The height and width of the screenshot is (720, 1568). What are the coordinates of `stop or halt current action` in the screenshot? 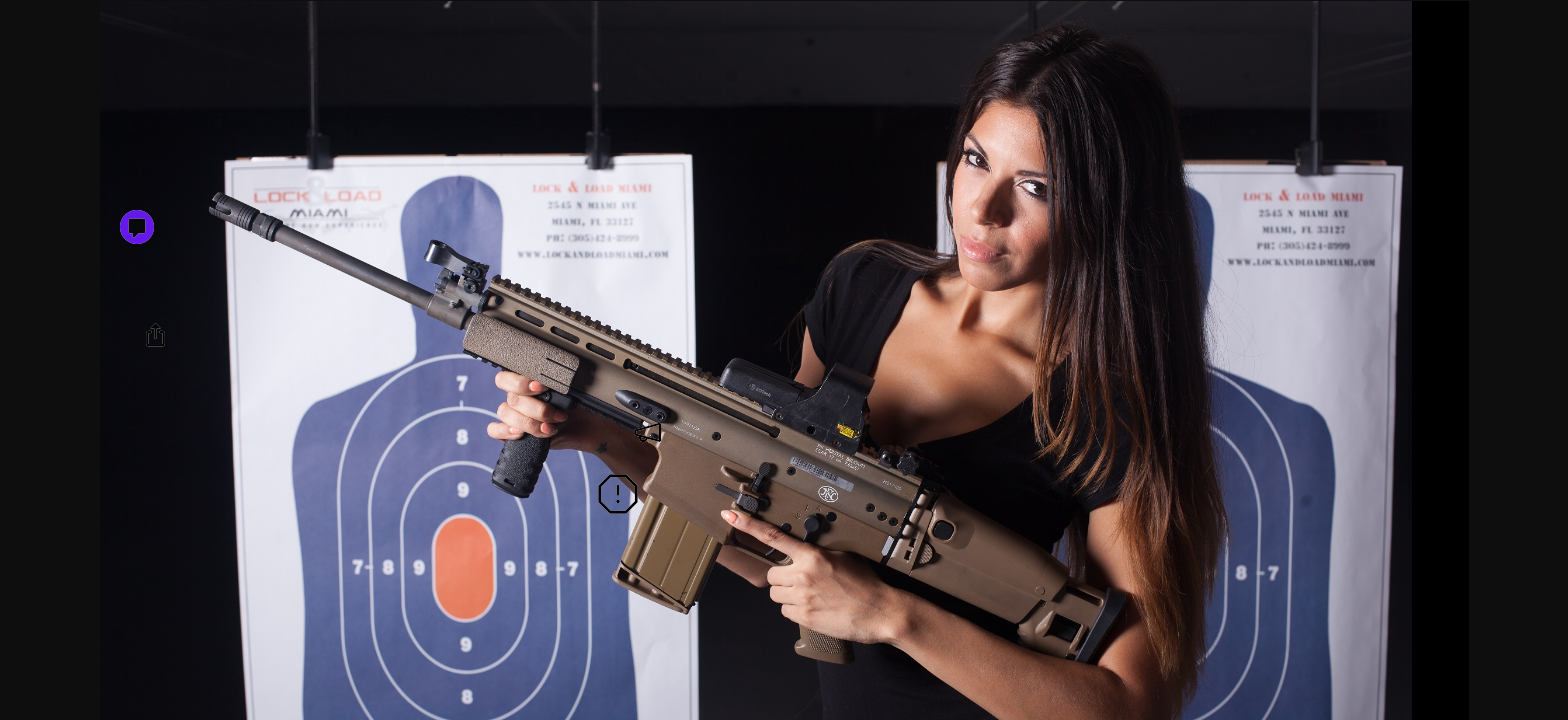 It's located at (618, 494).